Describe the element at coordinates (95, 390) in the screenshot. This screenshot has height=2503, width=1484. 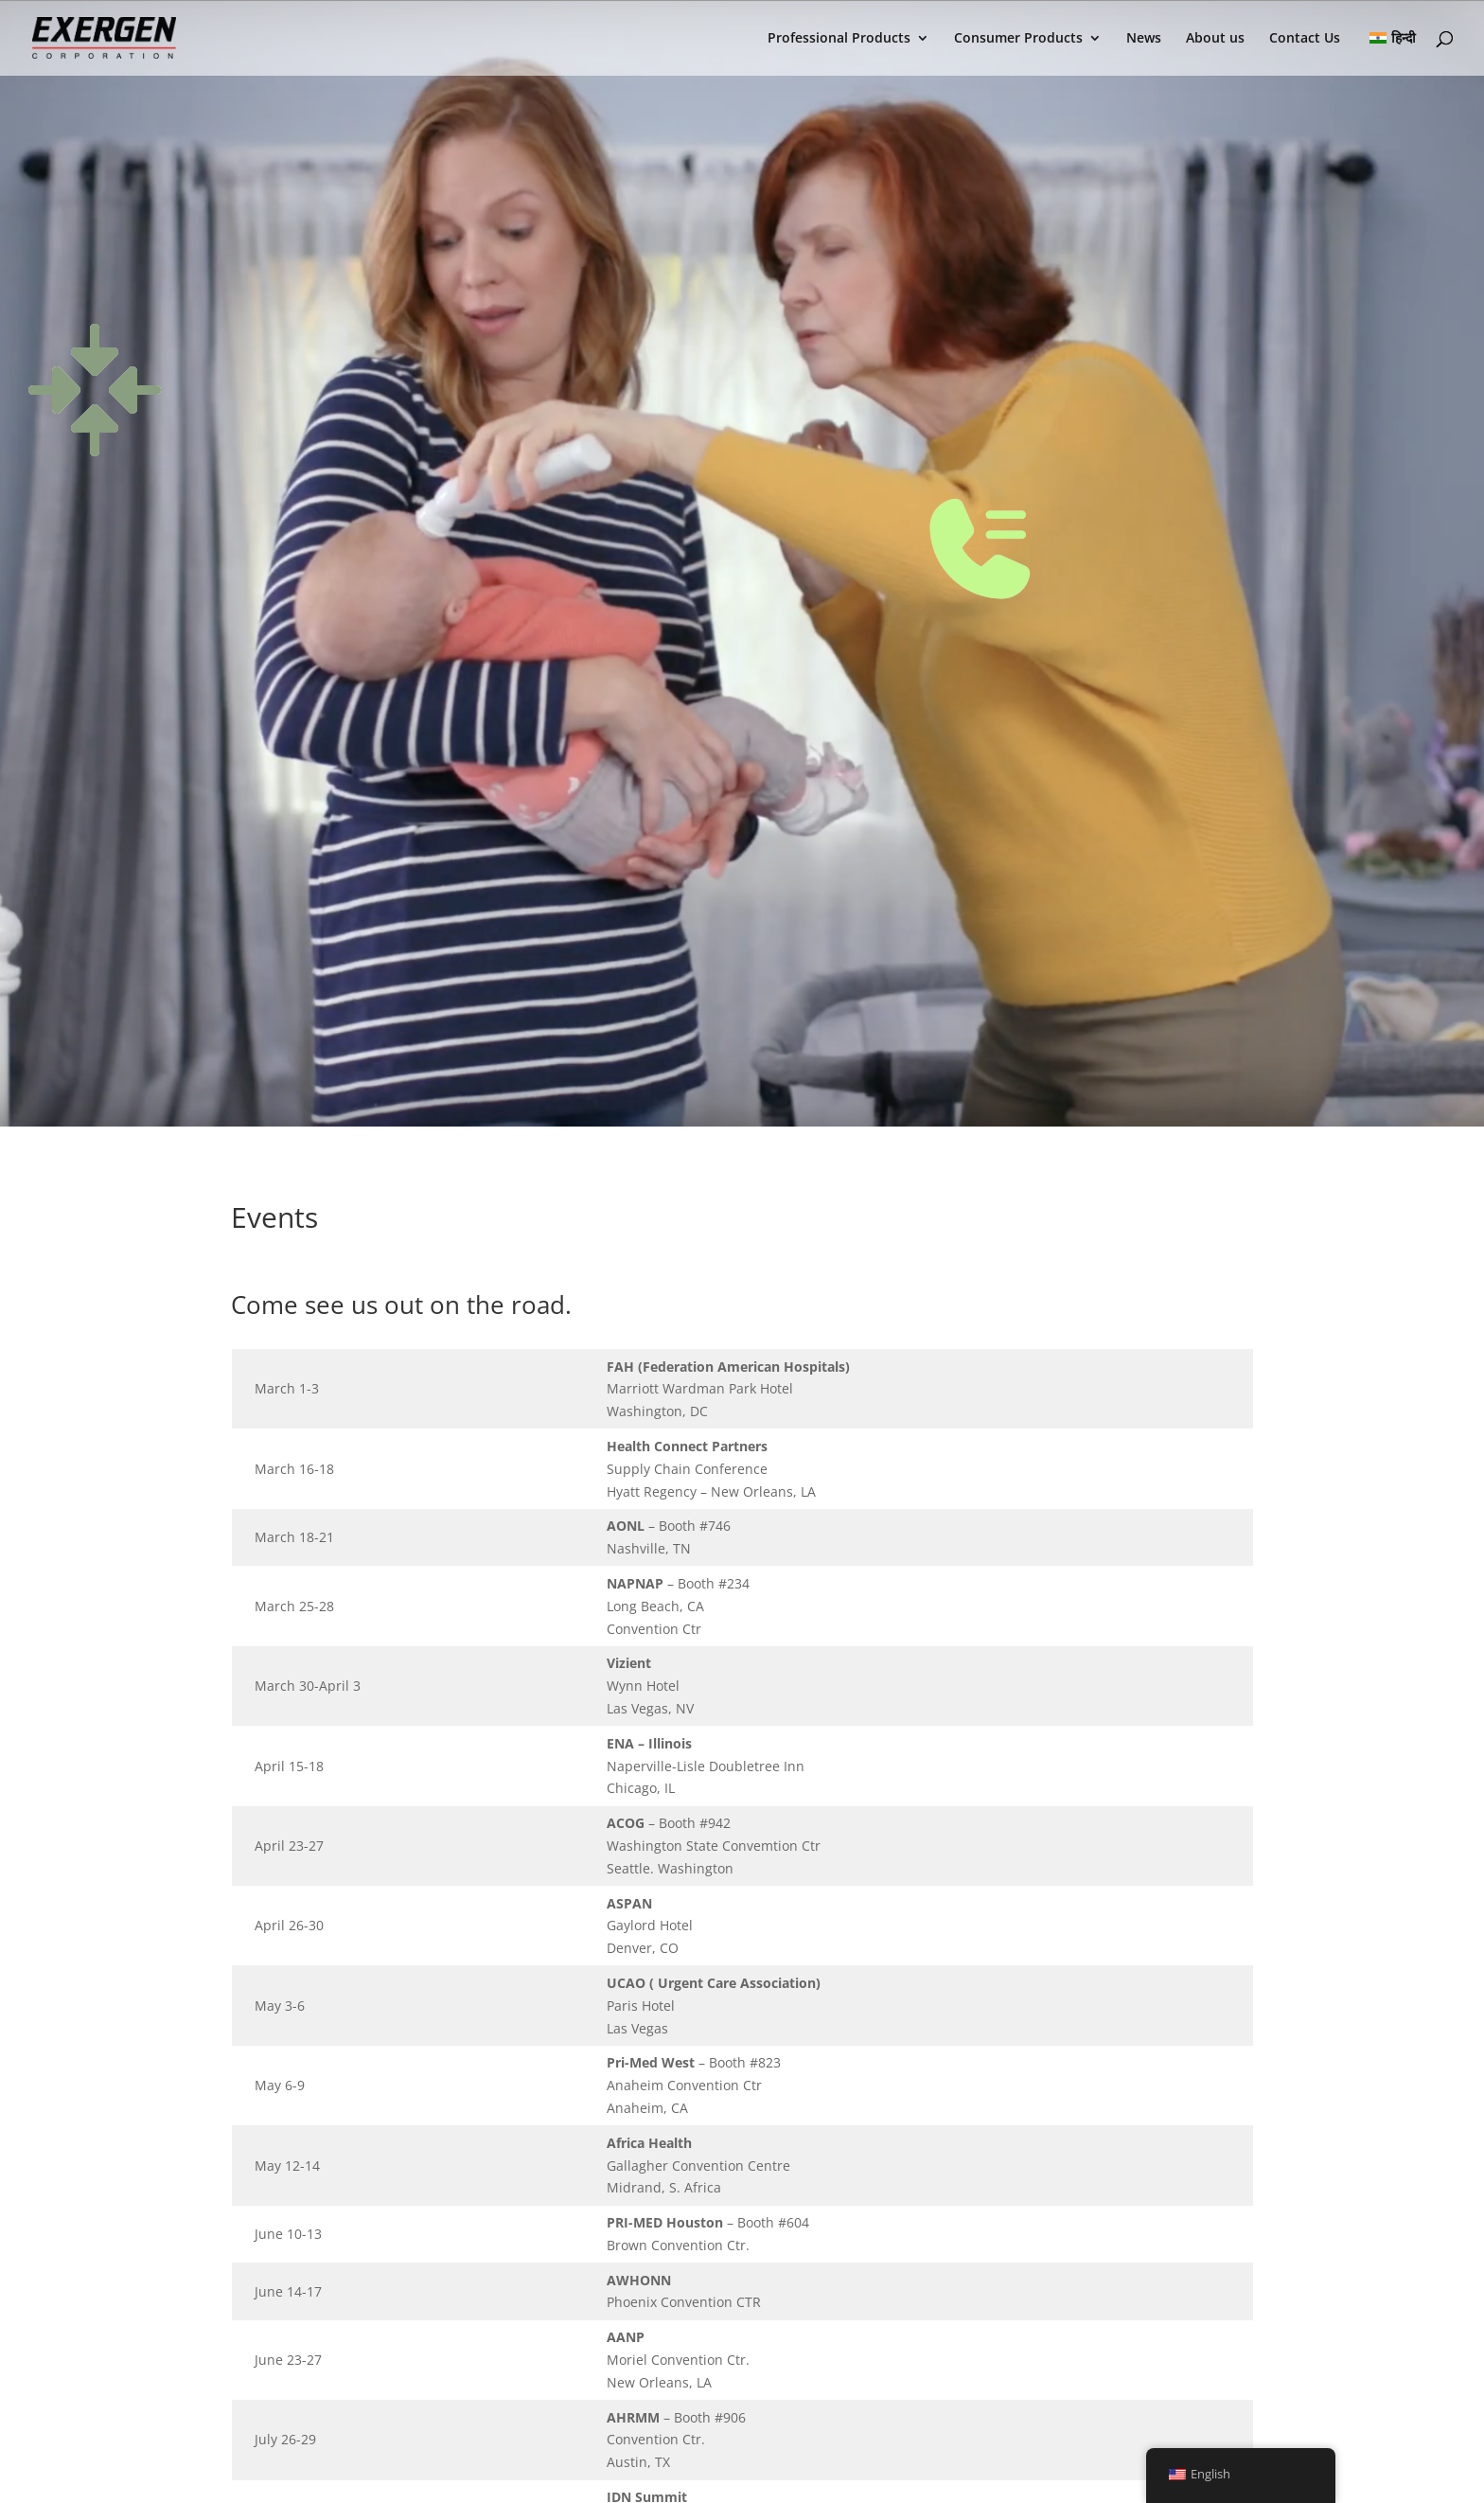
I see `collapse or minimize content from all sides` at that location.